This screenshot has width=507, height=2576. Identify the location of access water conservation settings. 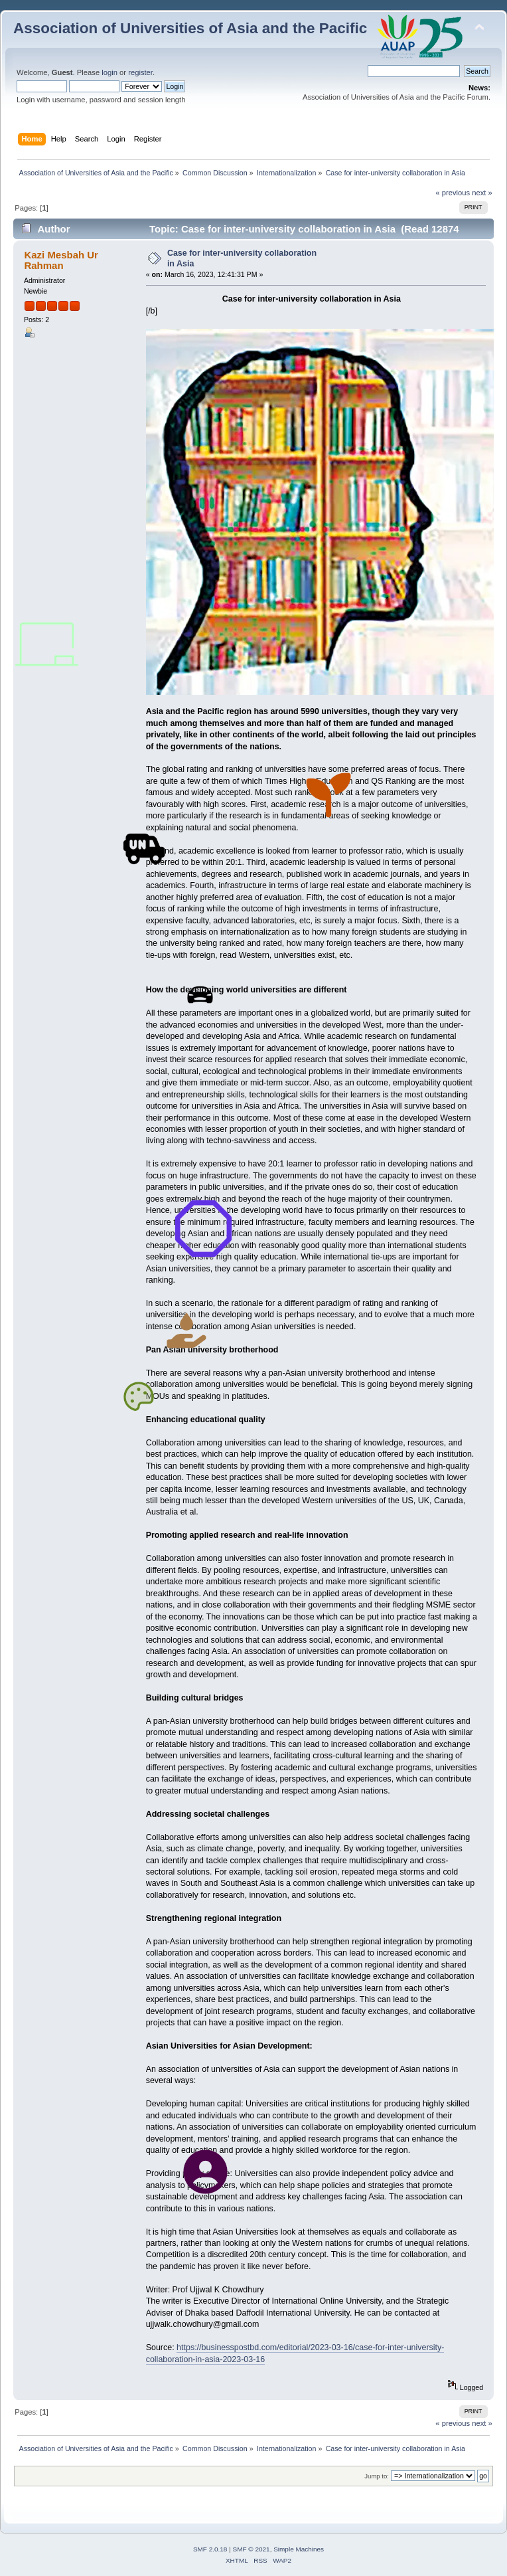
(186, 1331).